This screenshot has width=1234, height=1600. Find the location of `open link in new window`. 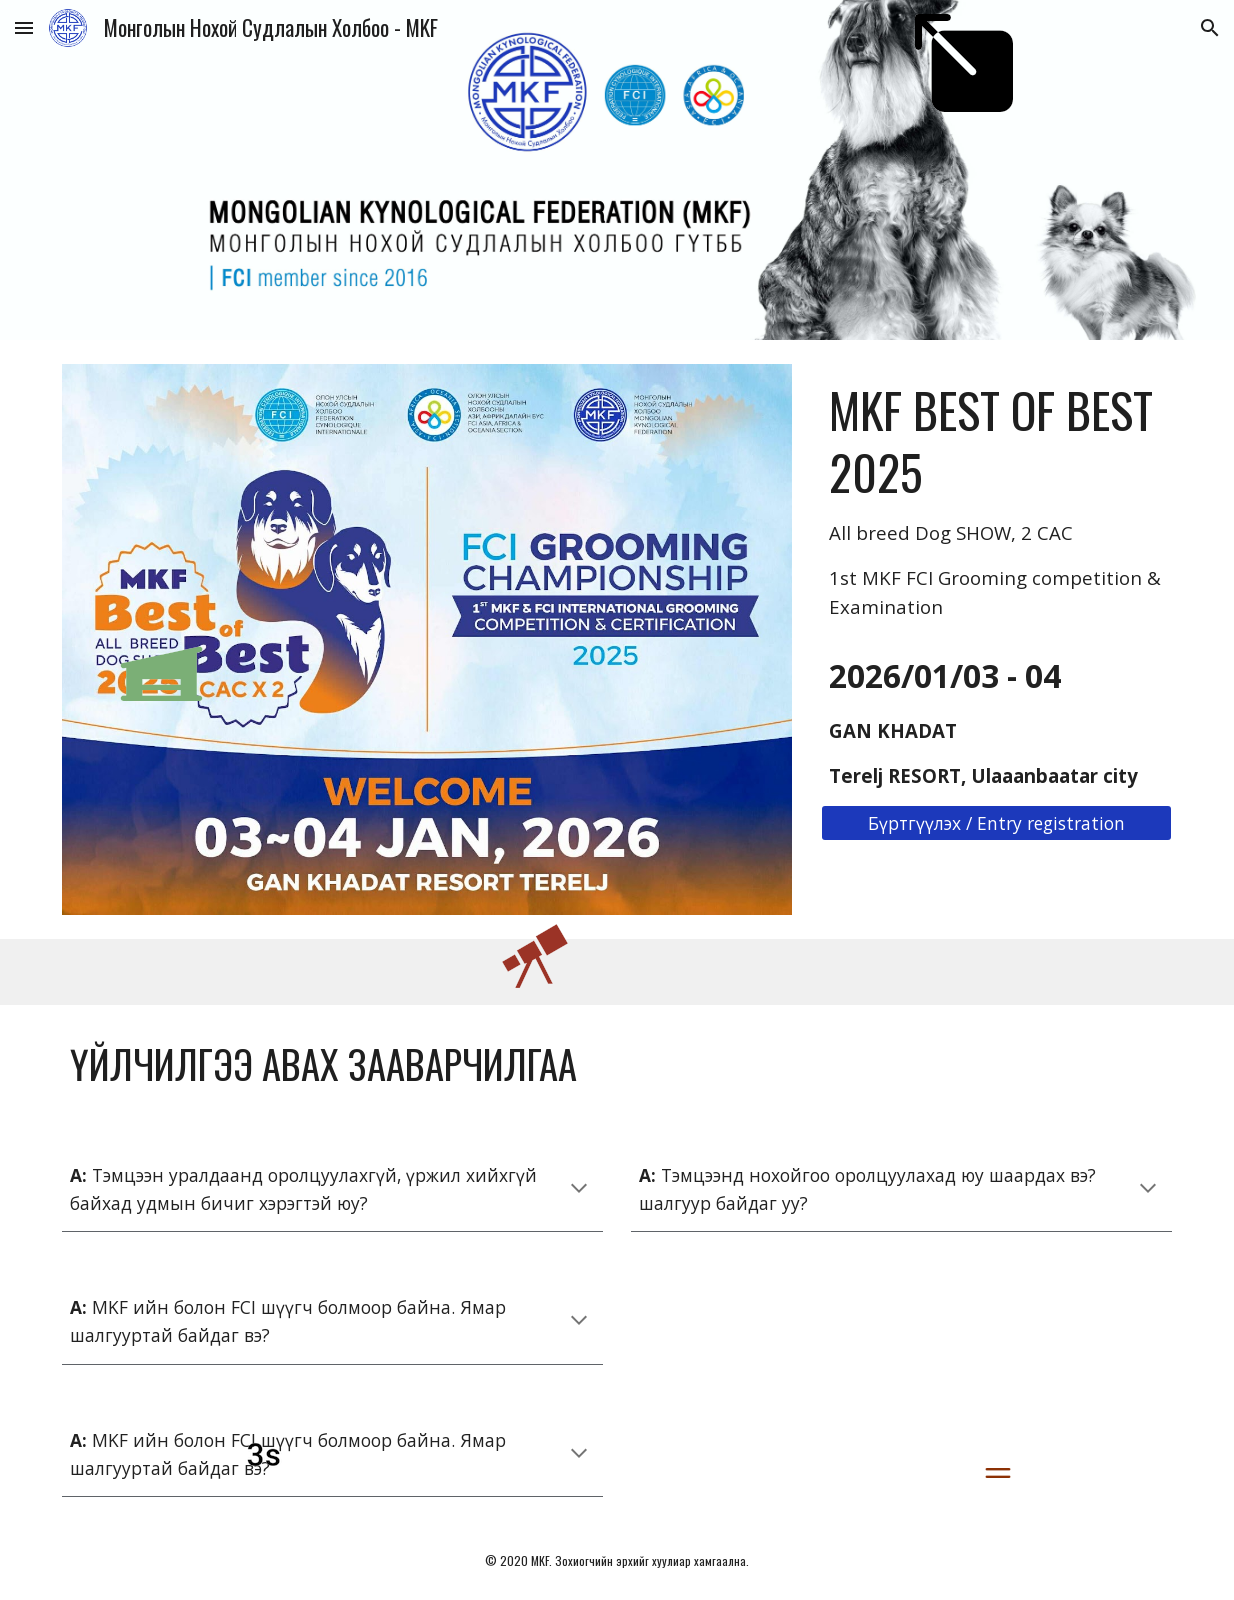

open link in new window is located at coordinates (964, 63).